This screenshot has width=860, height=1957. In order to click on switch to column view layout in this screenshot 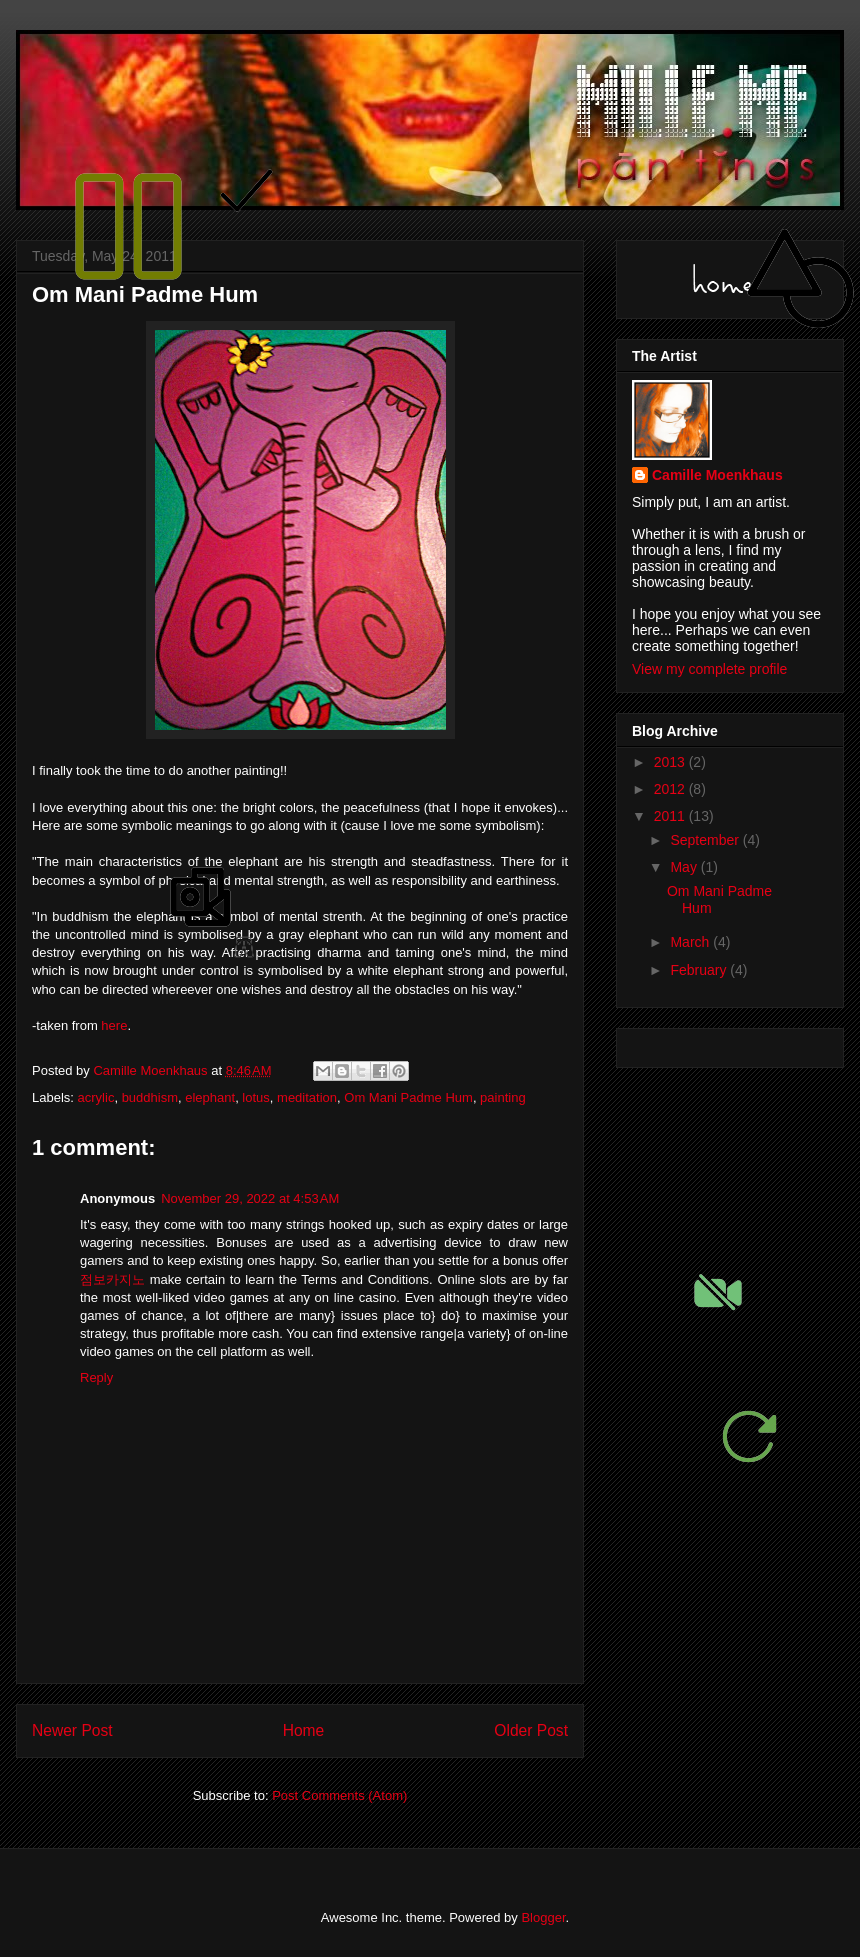, I will do `click(128, 226)`.